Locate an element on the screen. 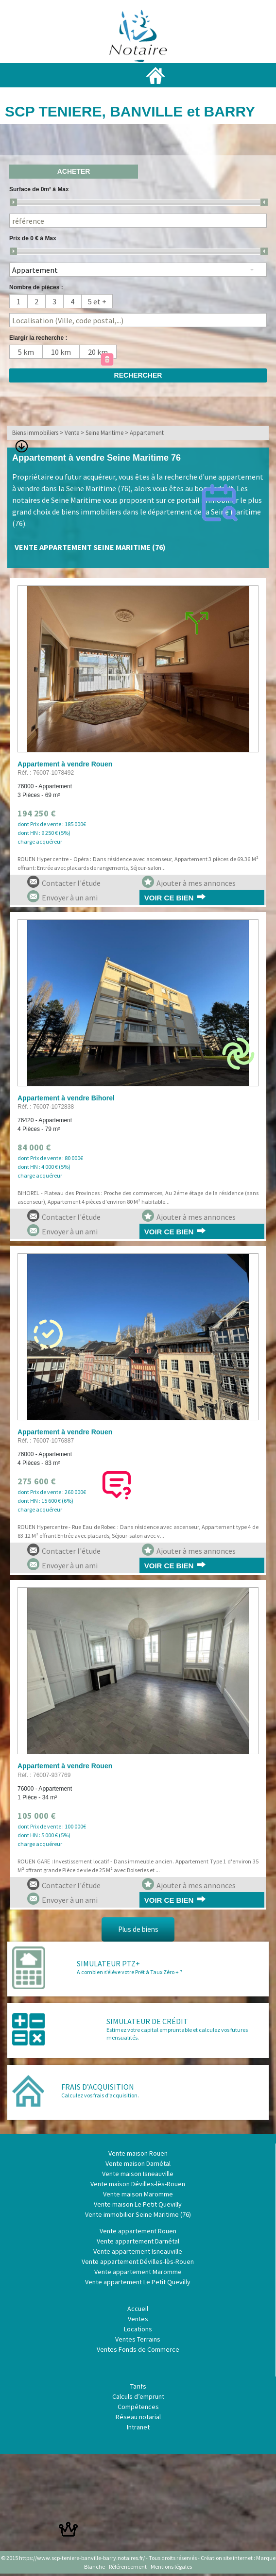 This screenshot has height=2576, width=276. take an alternate left route is located at coordinates (197, 623).